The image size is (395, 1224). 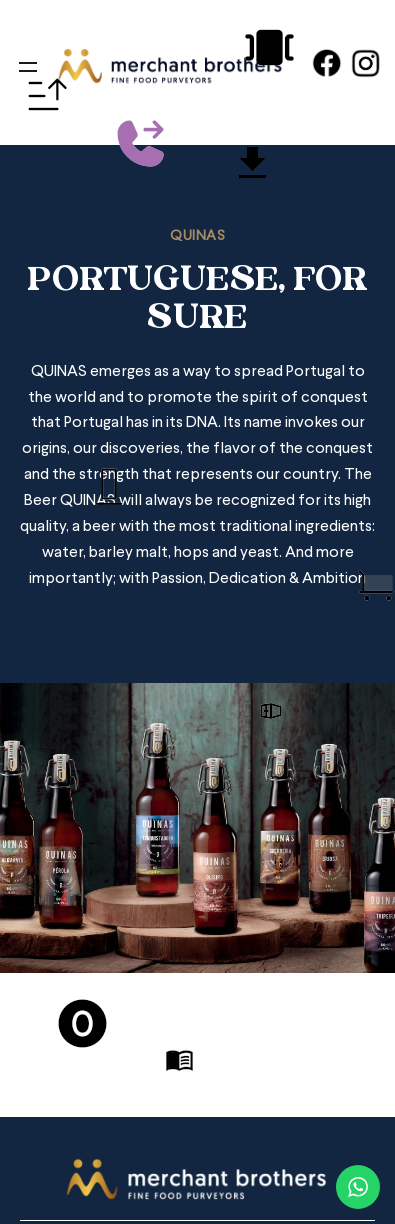 I want to click on indicates zero items or empty count, so click(x=82, y=1023).